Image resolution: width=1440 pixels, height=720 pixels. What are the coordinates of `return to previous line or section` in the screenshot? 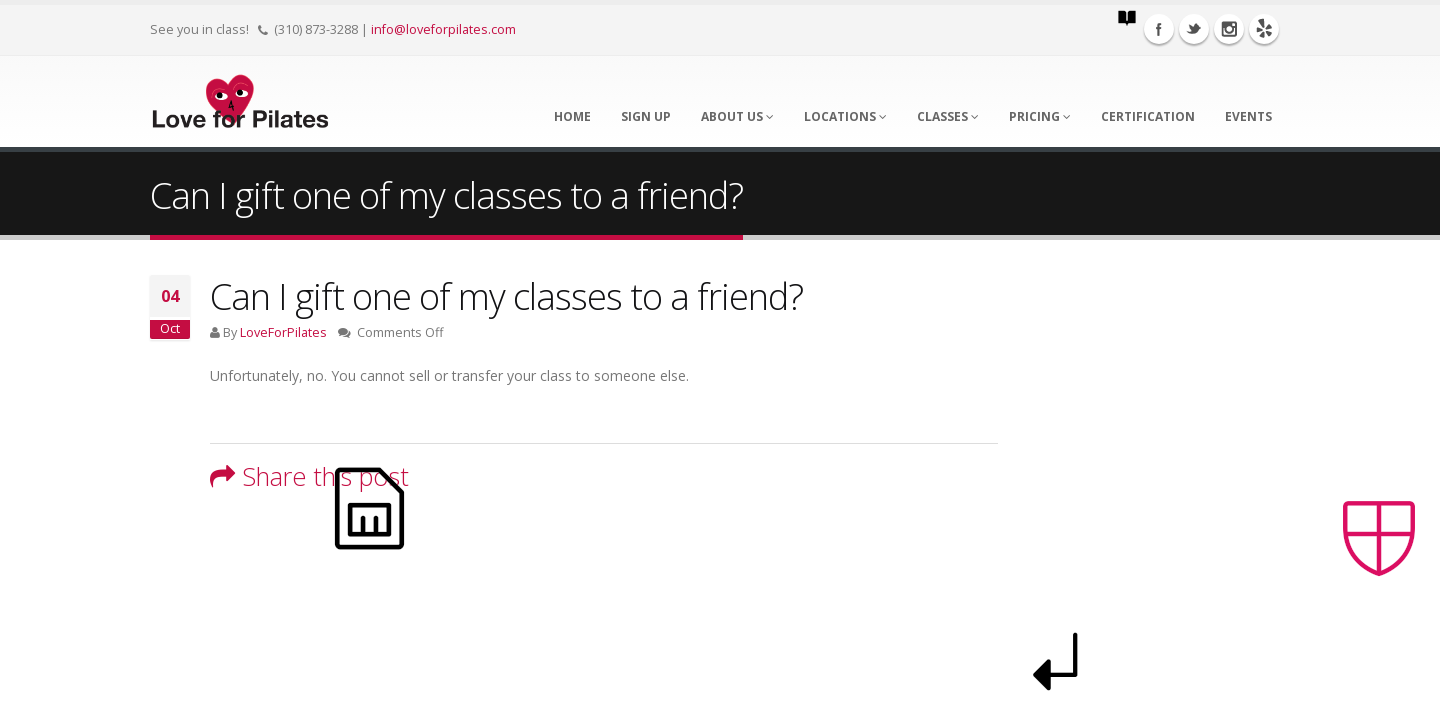 It's located at (1057, 661).